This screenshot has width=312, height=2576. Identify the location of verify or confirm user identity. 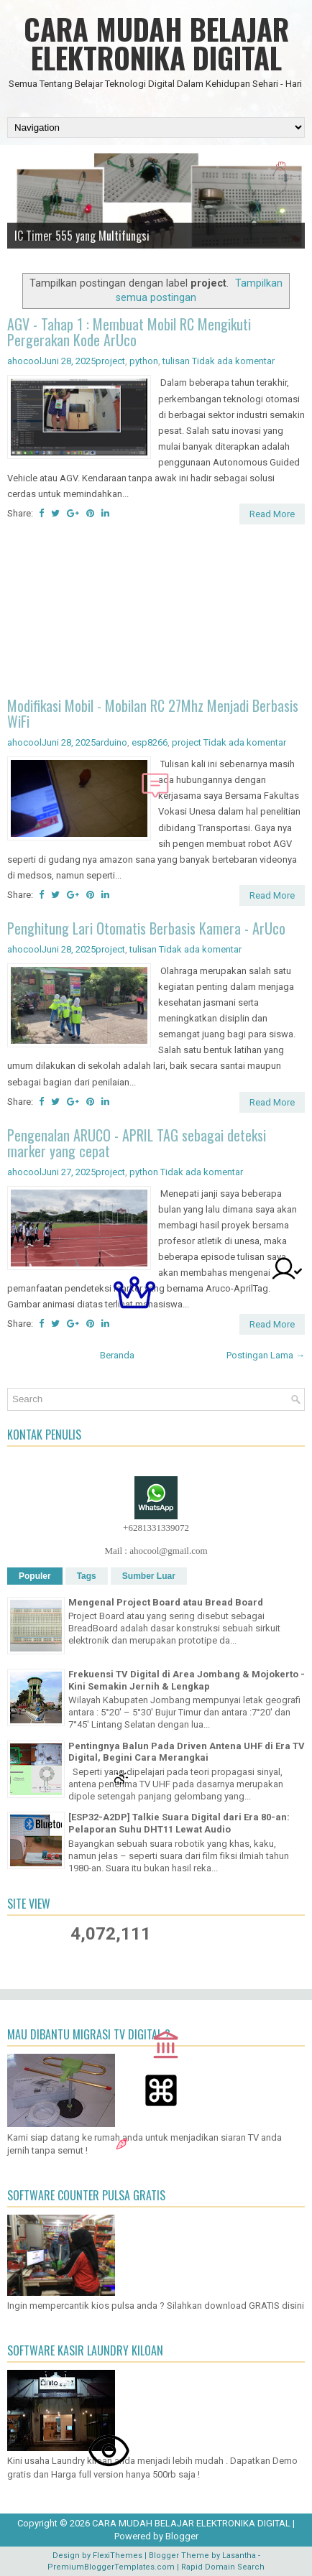
(286, 1269).